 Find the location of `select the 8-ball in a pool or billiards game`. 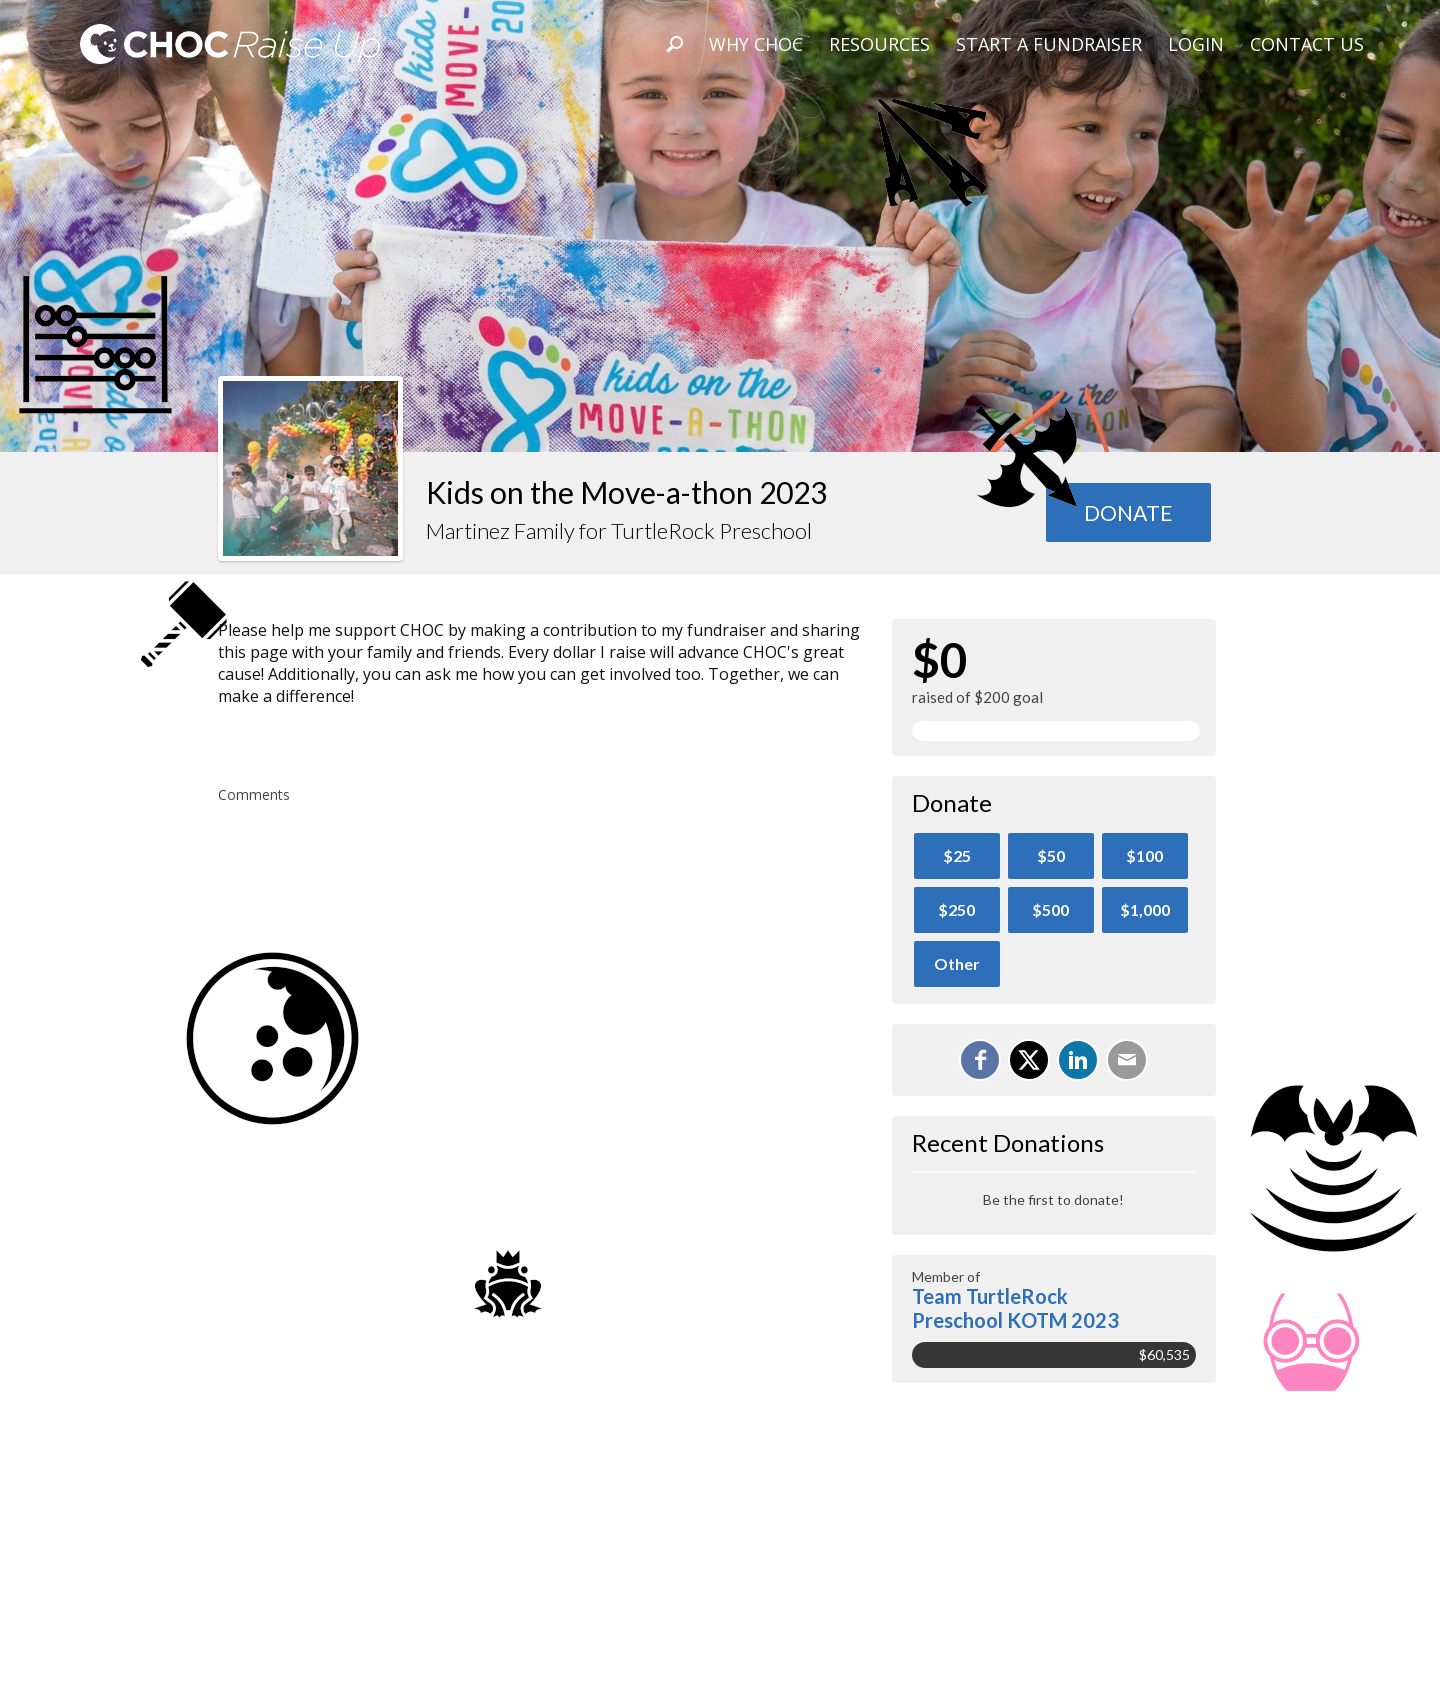

select the 8-ball in a pool or billiards game is located at coordinates (272, 1039).